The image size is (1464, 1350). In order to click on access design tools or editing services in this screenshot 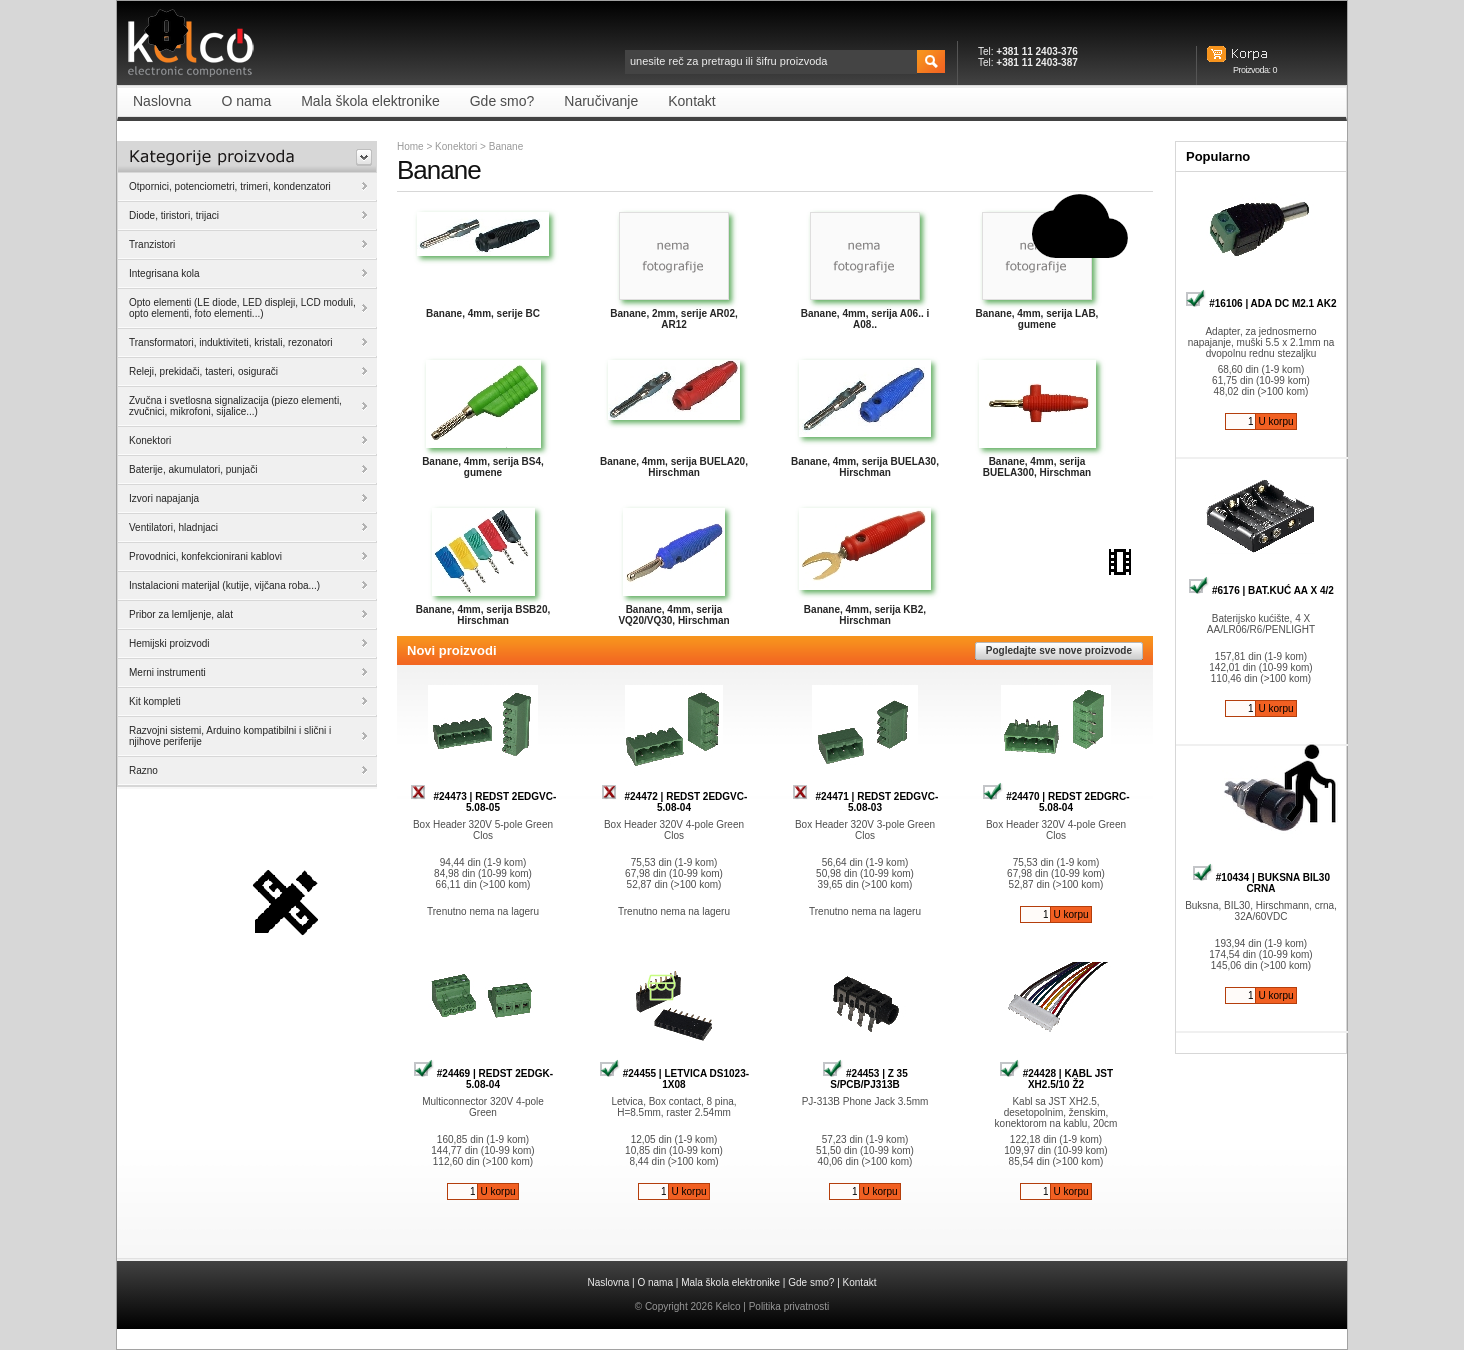, I will do `click(285, 902)`.